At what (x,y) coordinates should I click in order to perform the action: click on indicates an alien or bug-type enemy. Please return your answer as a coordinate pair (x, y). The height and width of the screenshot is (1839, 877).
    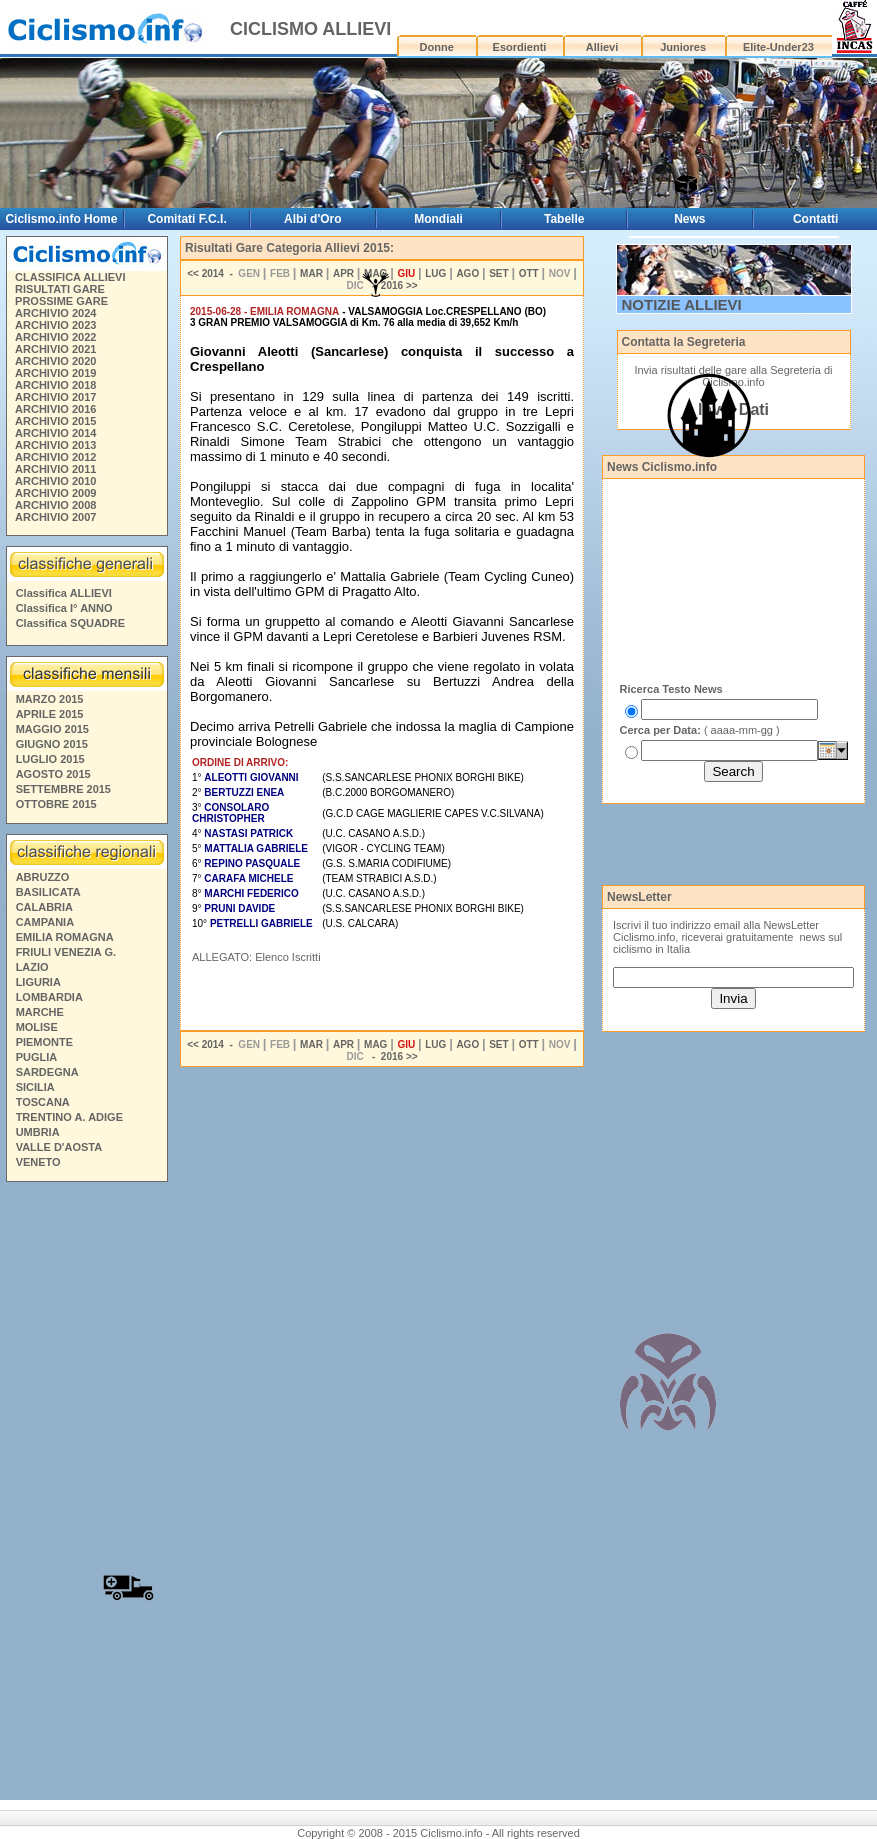
    Looking at the image, I should click on (668, 1382).